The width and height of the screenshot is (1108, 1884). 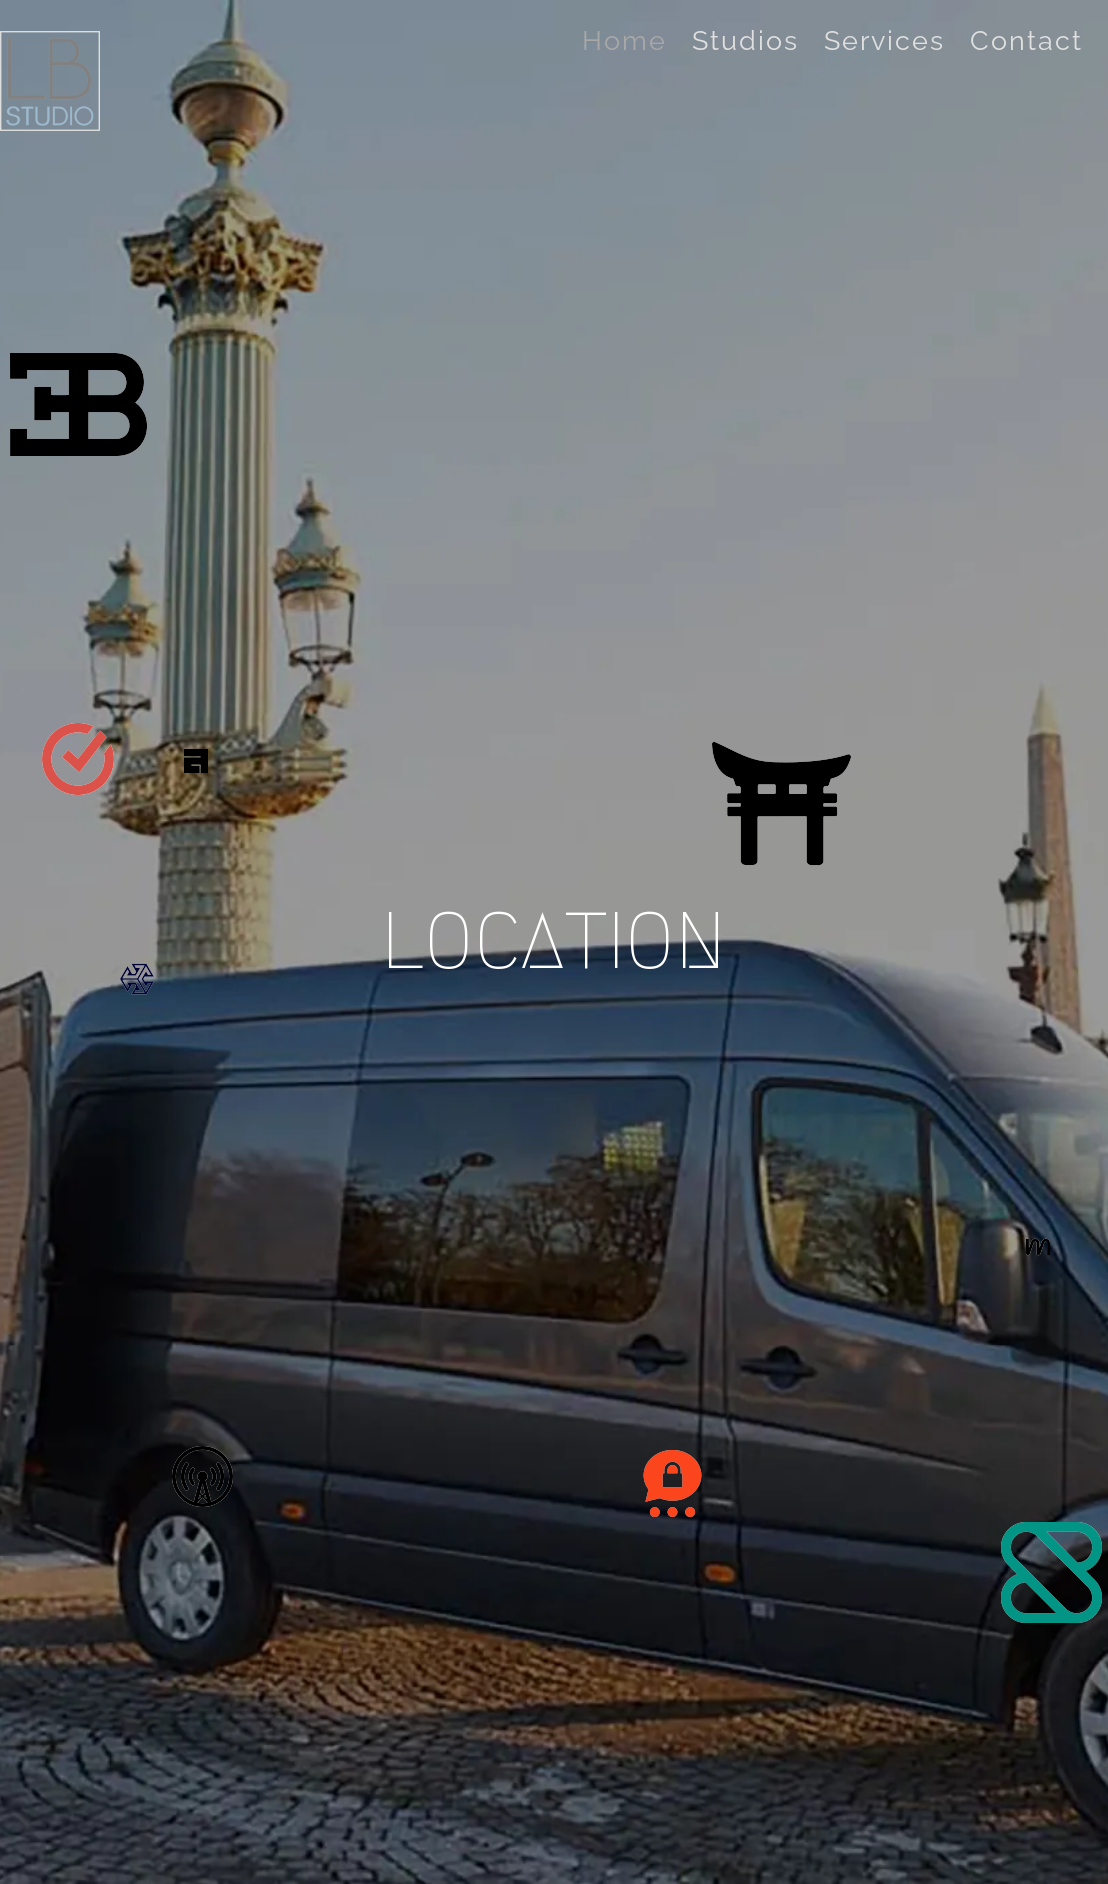 What do you see at coordinates (1051, 1572) in the screenshot?
I see `open the Shortcut project management app` at bounding box center [1051, 1572].